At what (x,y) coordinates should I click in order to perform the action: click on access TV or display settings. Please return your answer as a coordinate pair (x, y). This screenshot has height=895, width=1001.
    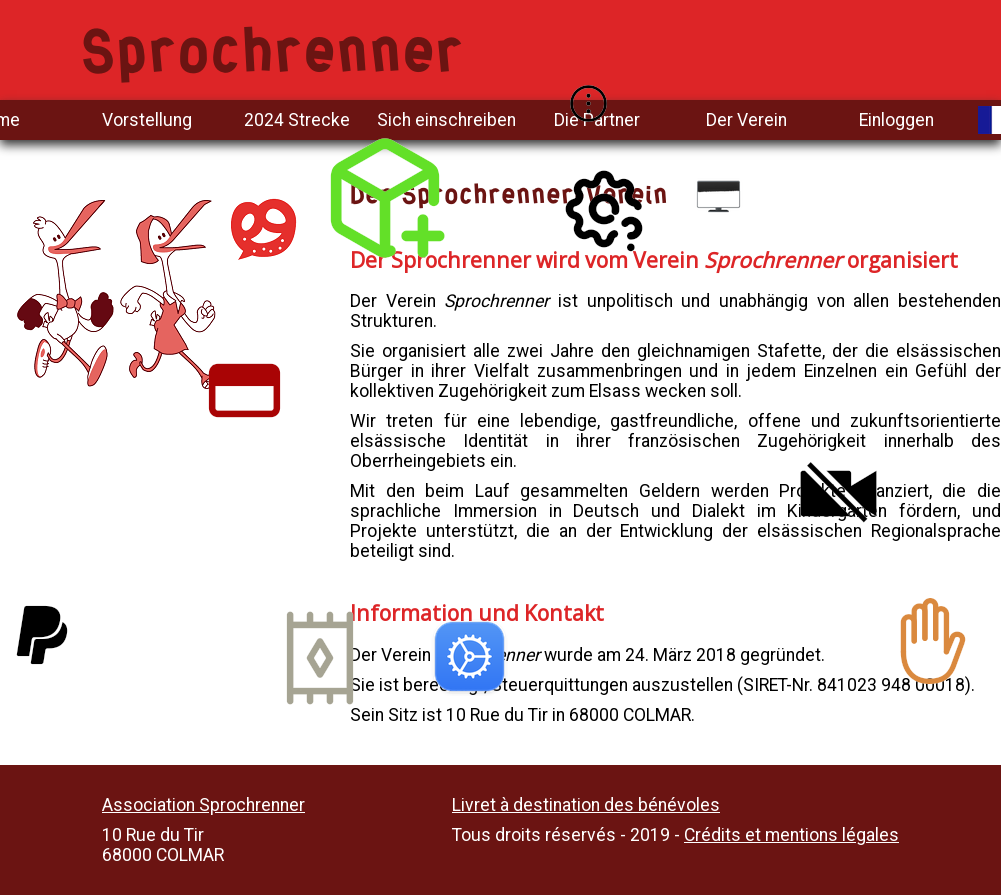
    Looking at the image, I should click on (718, 194).